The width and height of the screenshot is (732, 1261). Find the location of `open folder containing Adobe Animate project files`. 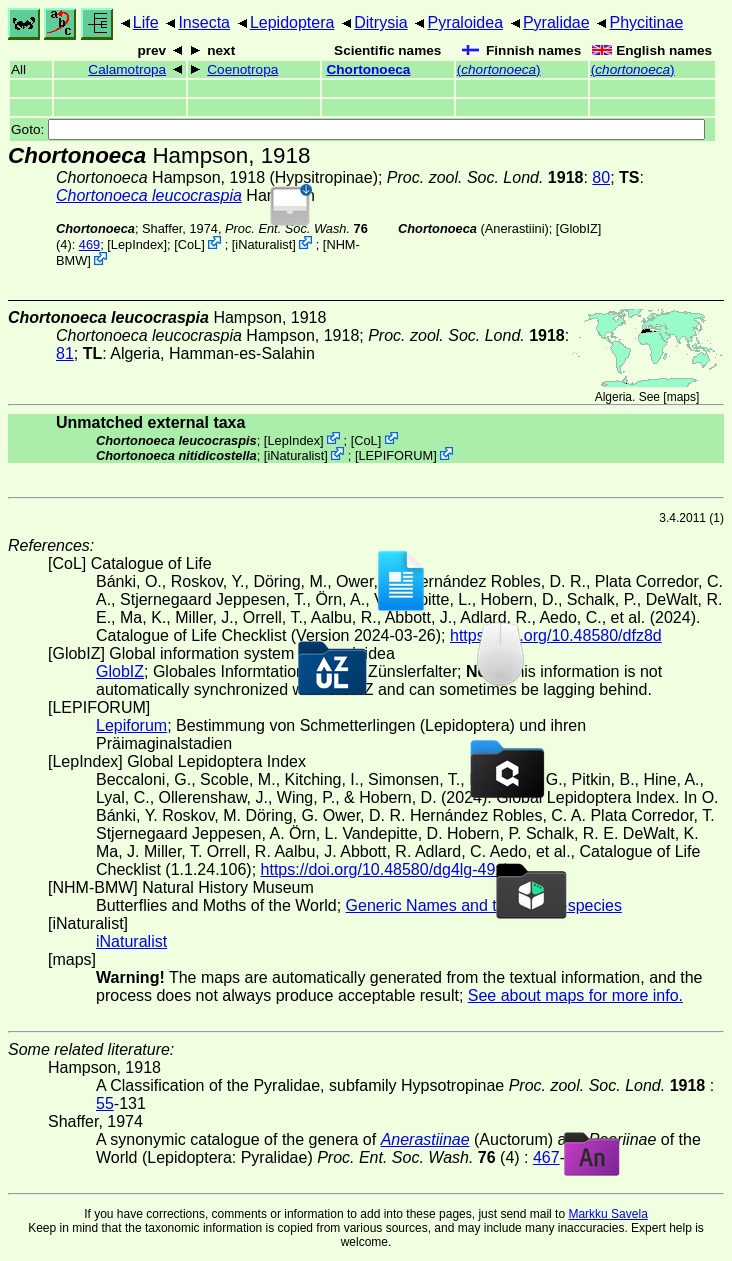

open folder containing Adobe Animate project files is located at coordinates (591, 1155).